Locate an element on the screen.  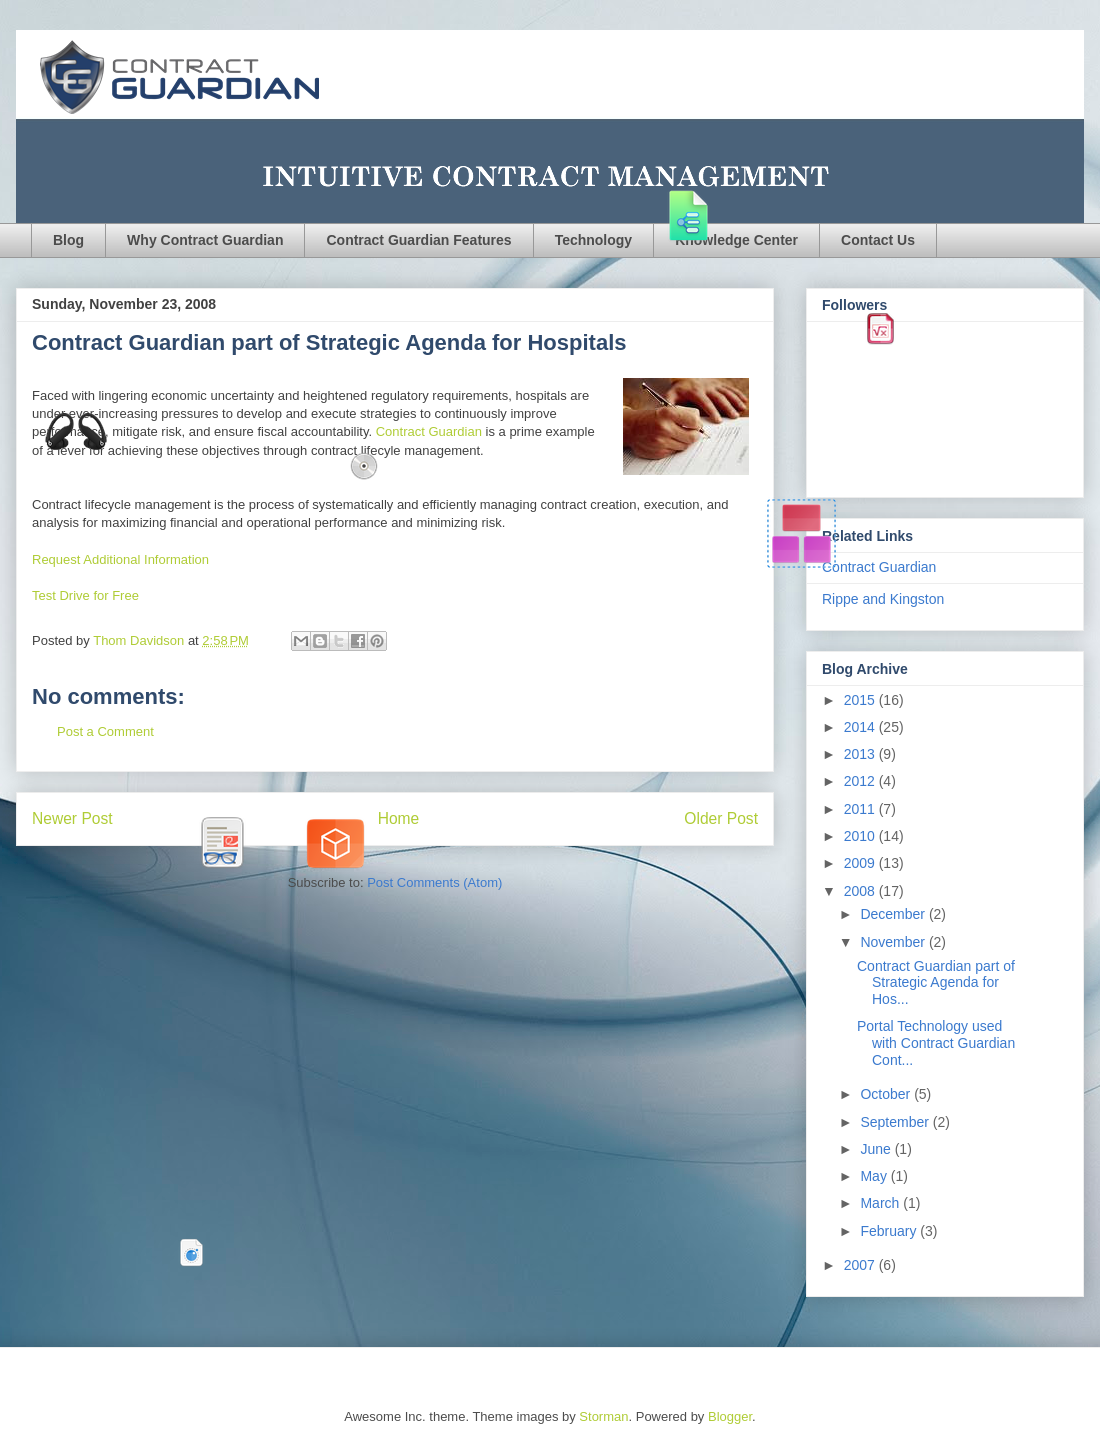
libreoffice math formula template file is located at coordinates (880, 328).